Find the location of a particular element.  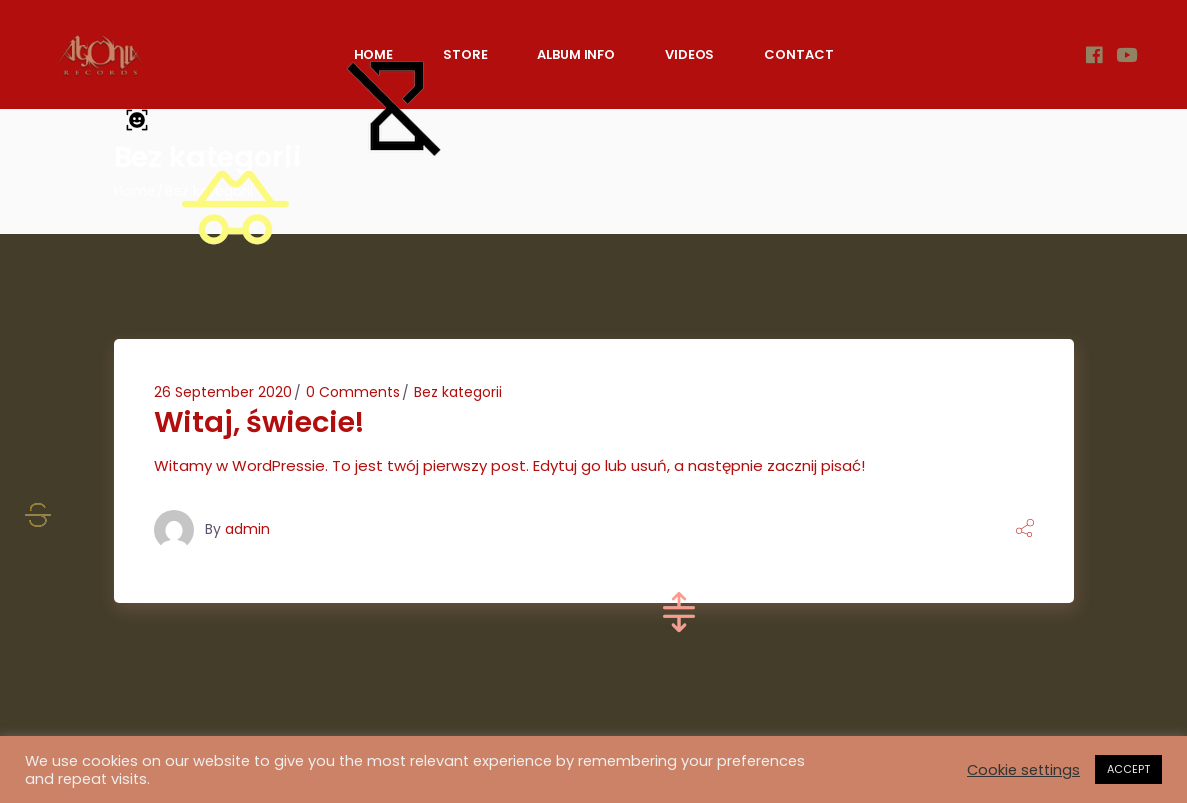

scan face to unlock or authenticate is located at coordinates (137, 120).